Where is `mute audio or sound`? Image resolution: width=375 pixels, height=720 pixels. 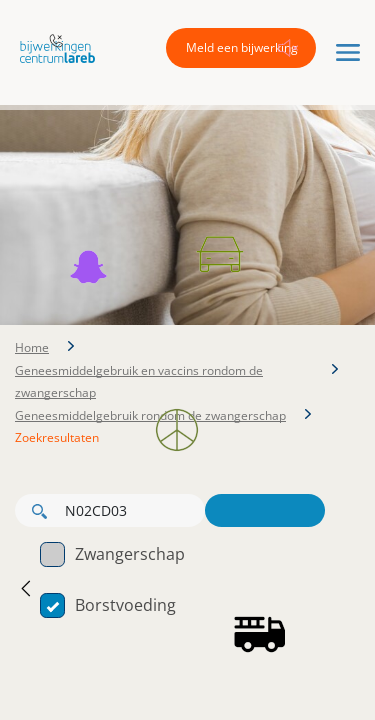 mute audio or sound is located at coordinates (287, 48).